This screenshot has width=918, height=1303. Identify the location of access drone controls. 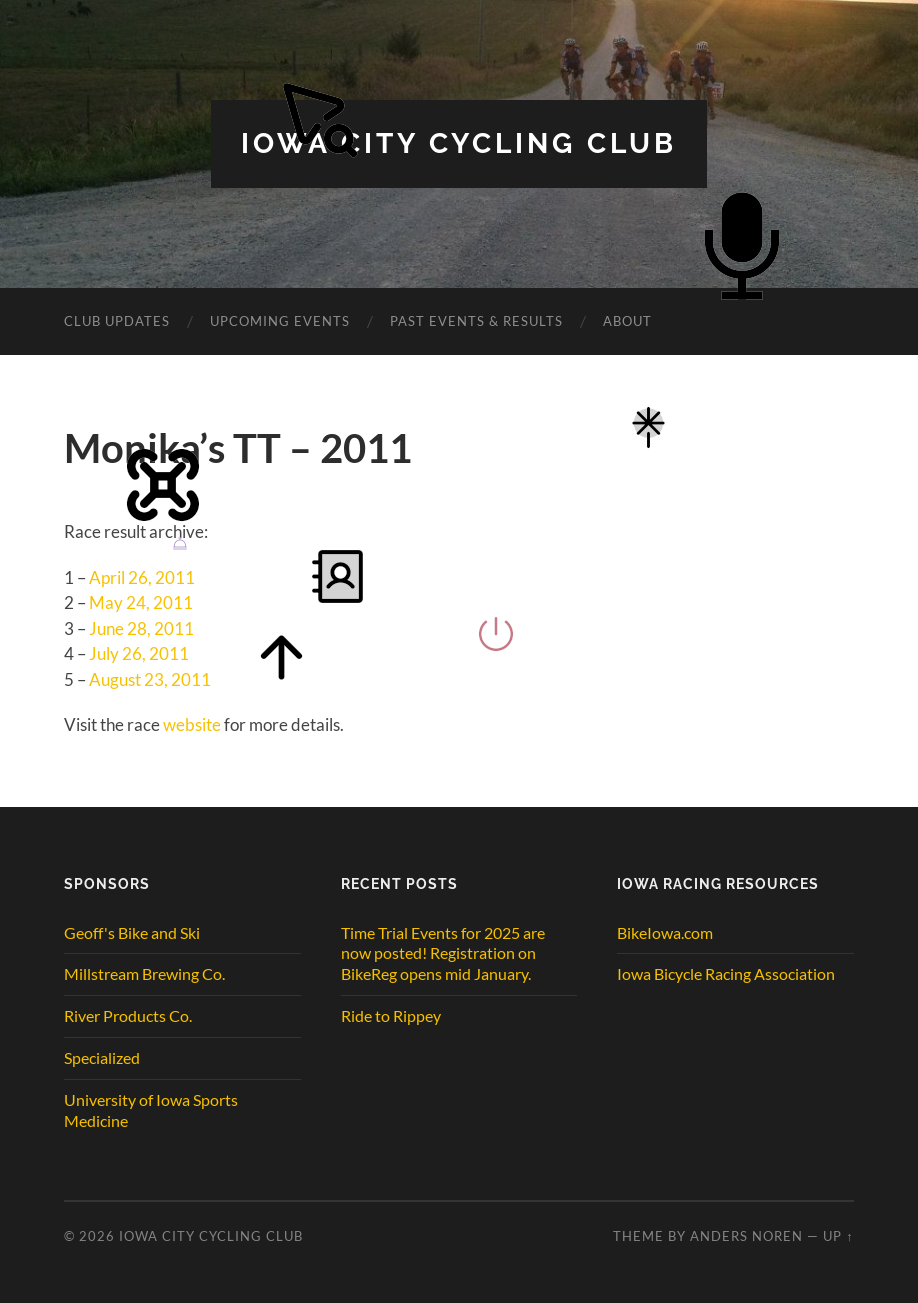
(163, 485).